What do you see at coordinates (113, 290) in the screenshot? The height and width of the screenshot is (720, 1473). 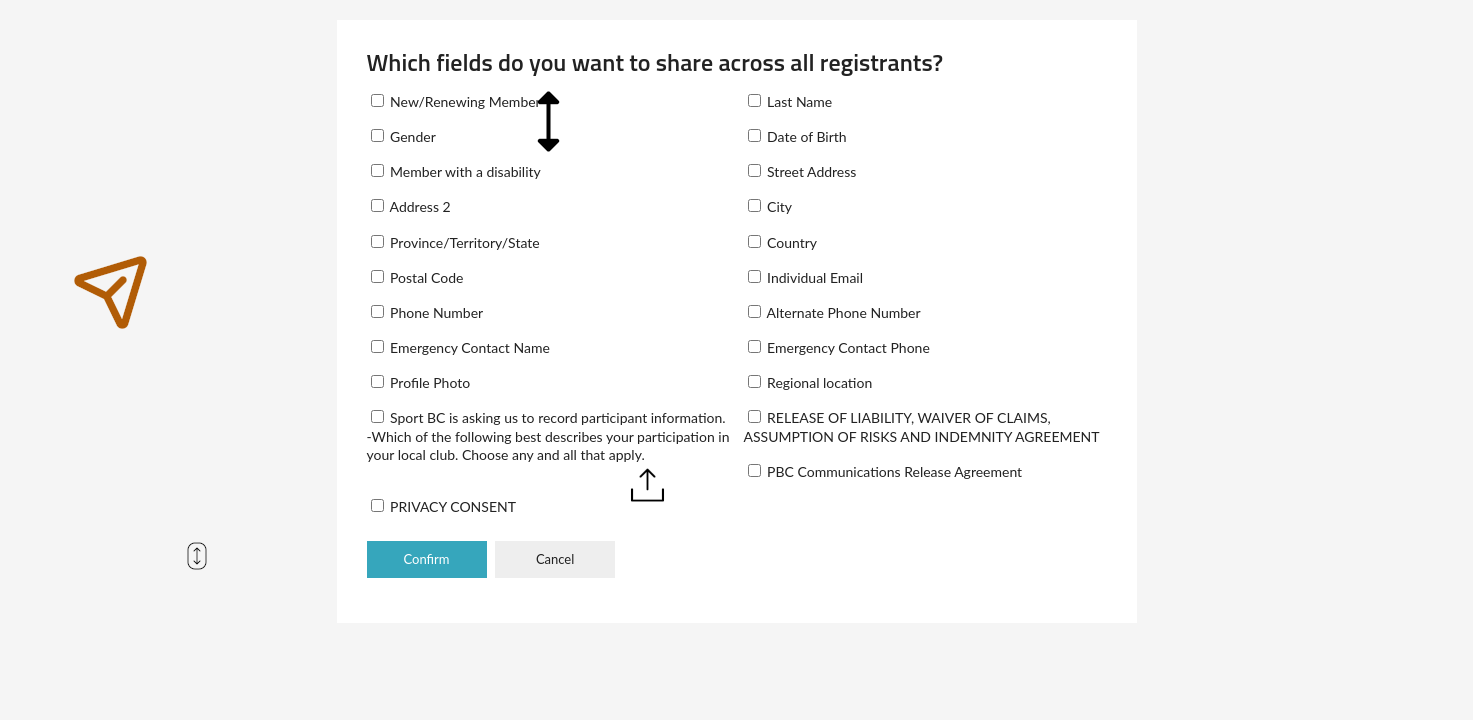 I see `send a message` at bounding box center [113, 290].